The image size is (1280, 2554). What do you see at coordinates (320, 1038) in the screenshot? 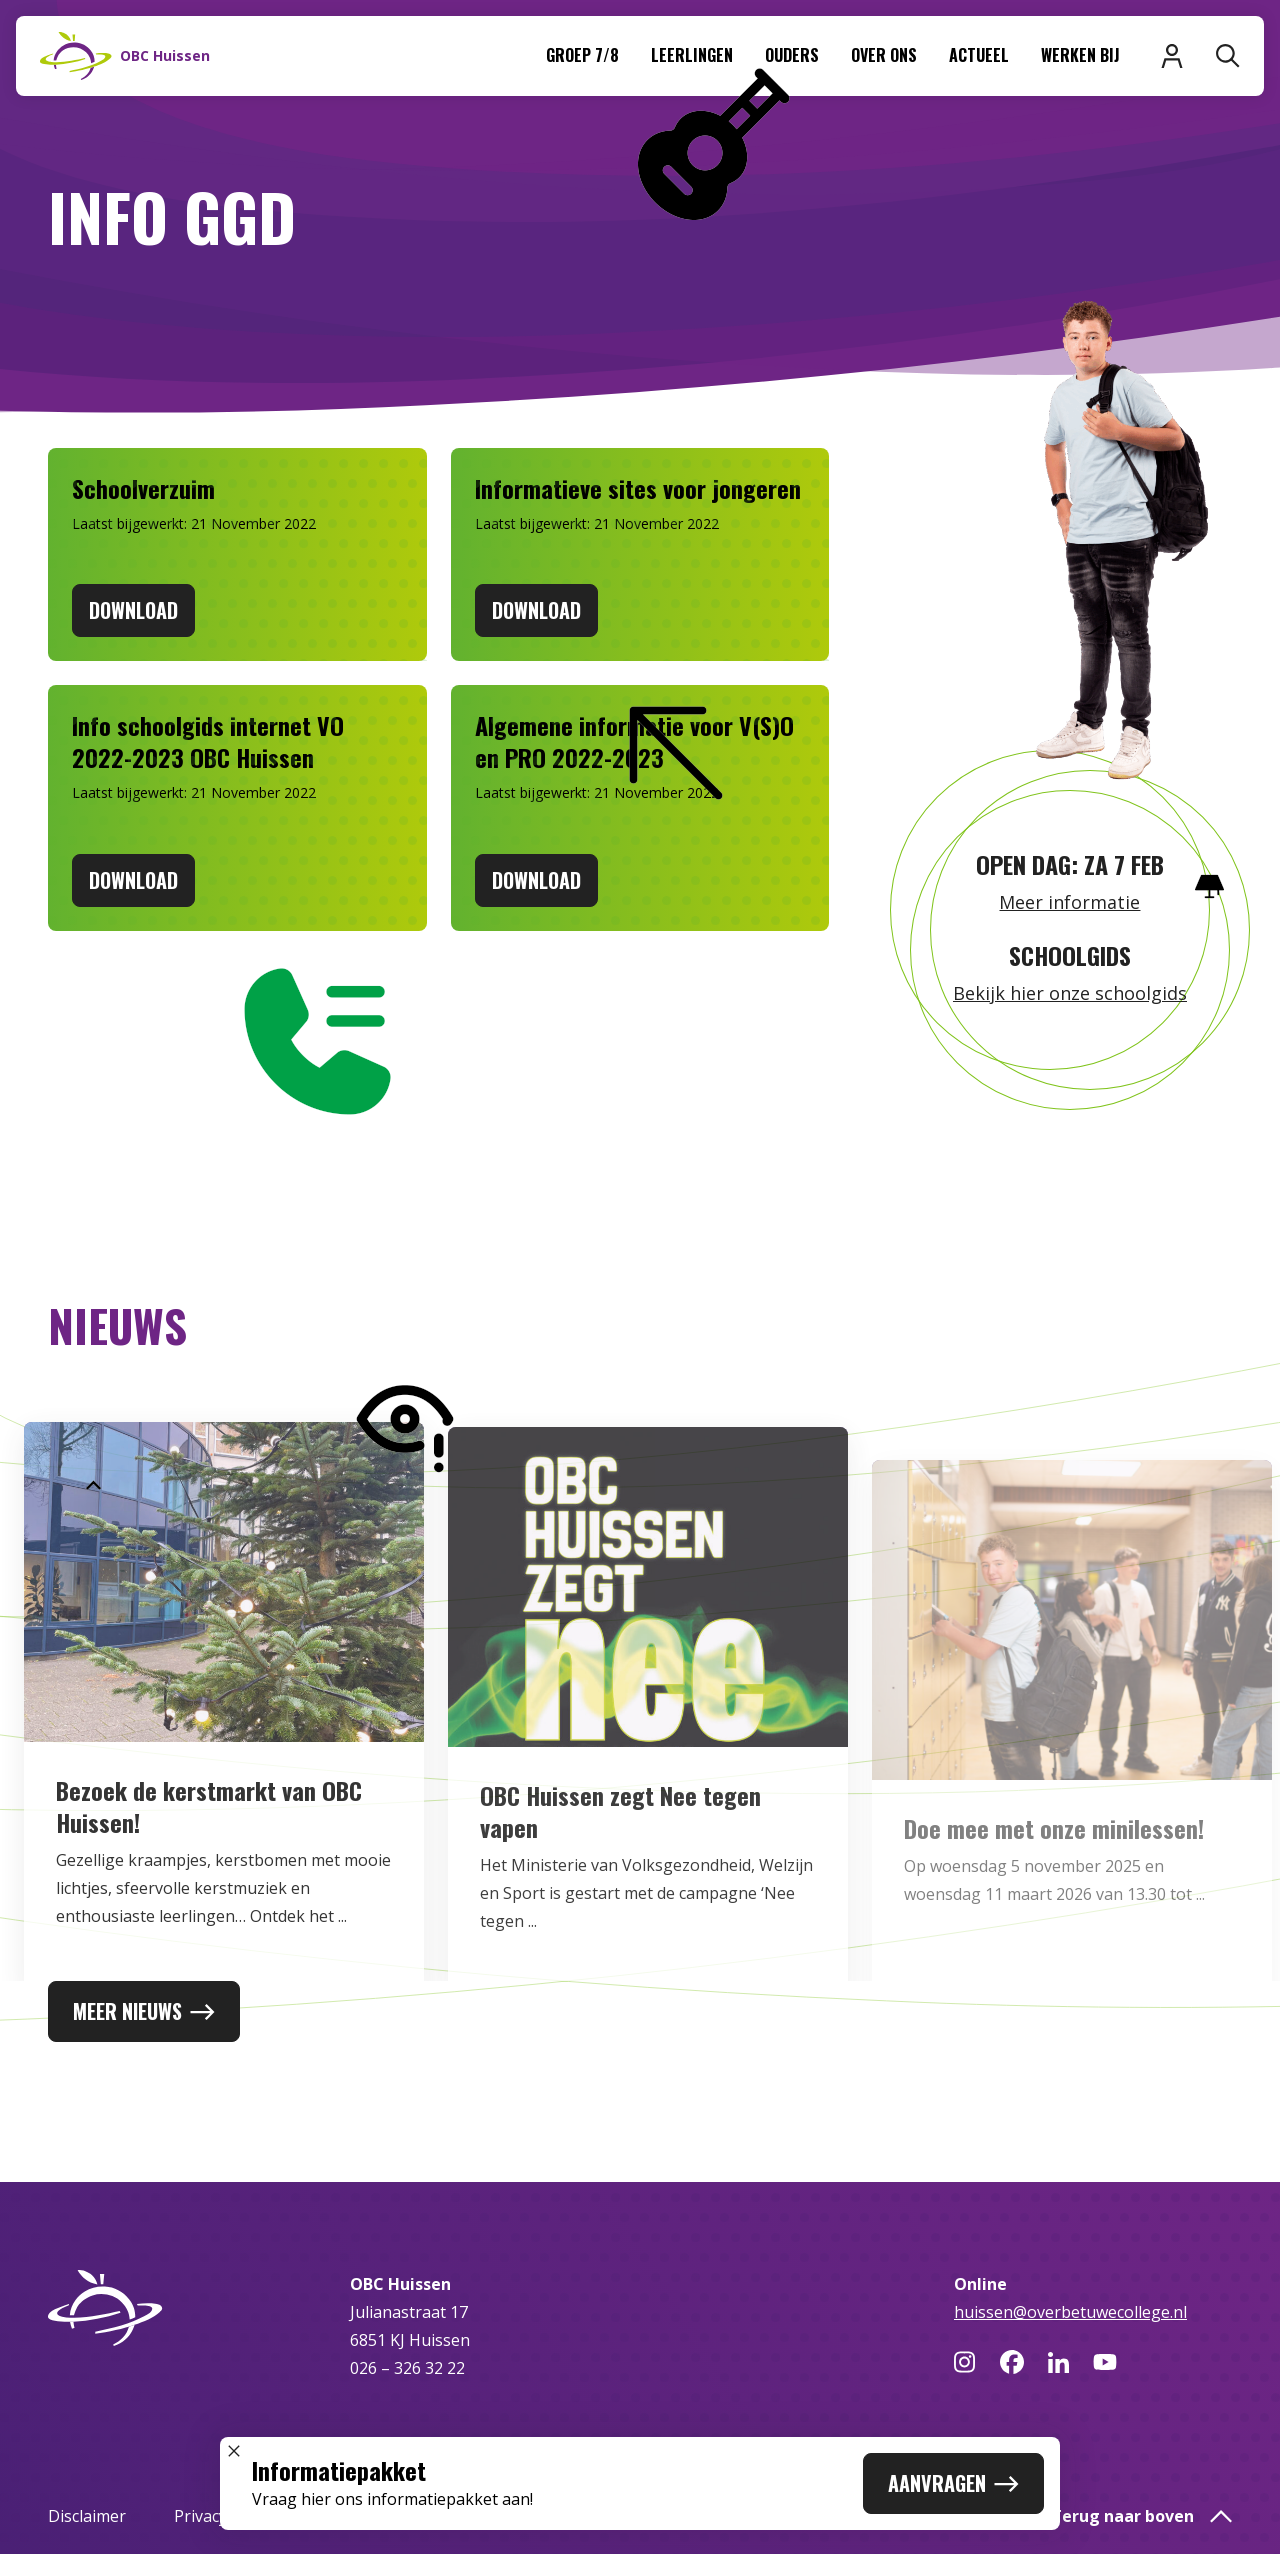
I see `view contact list or phone directory` at bounding box center [320, 1038].